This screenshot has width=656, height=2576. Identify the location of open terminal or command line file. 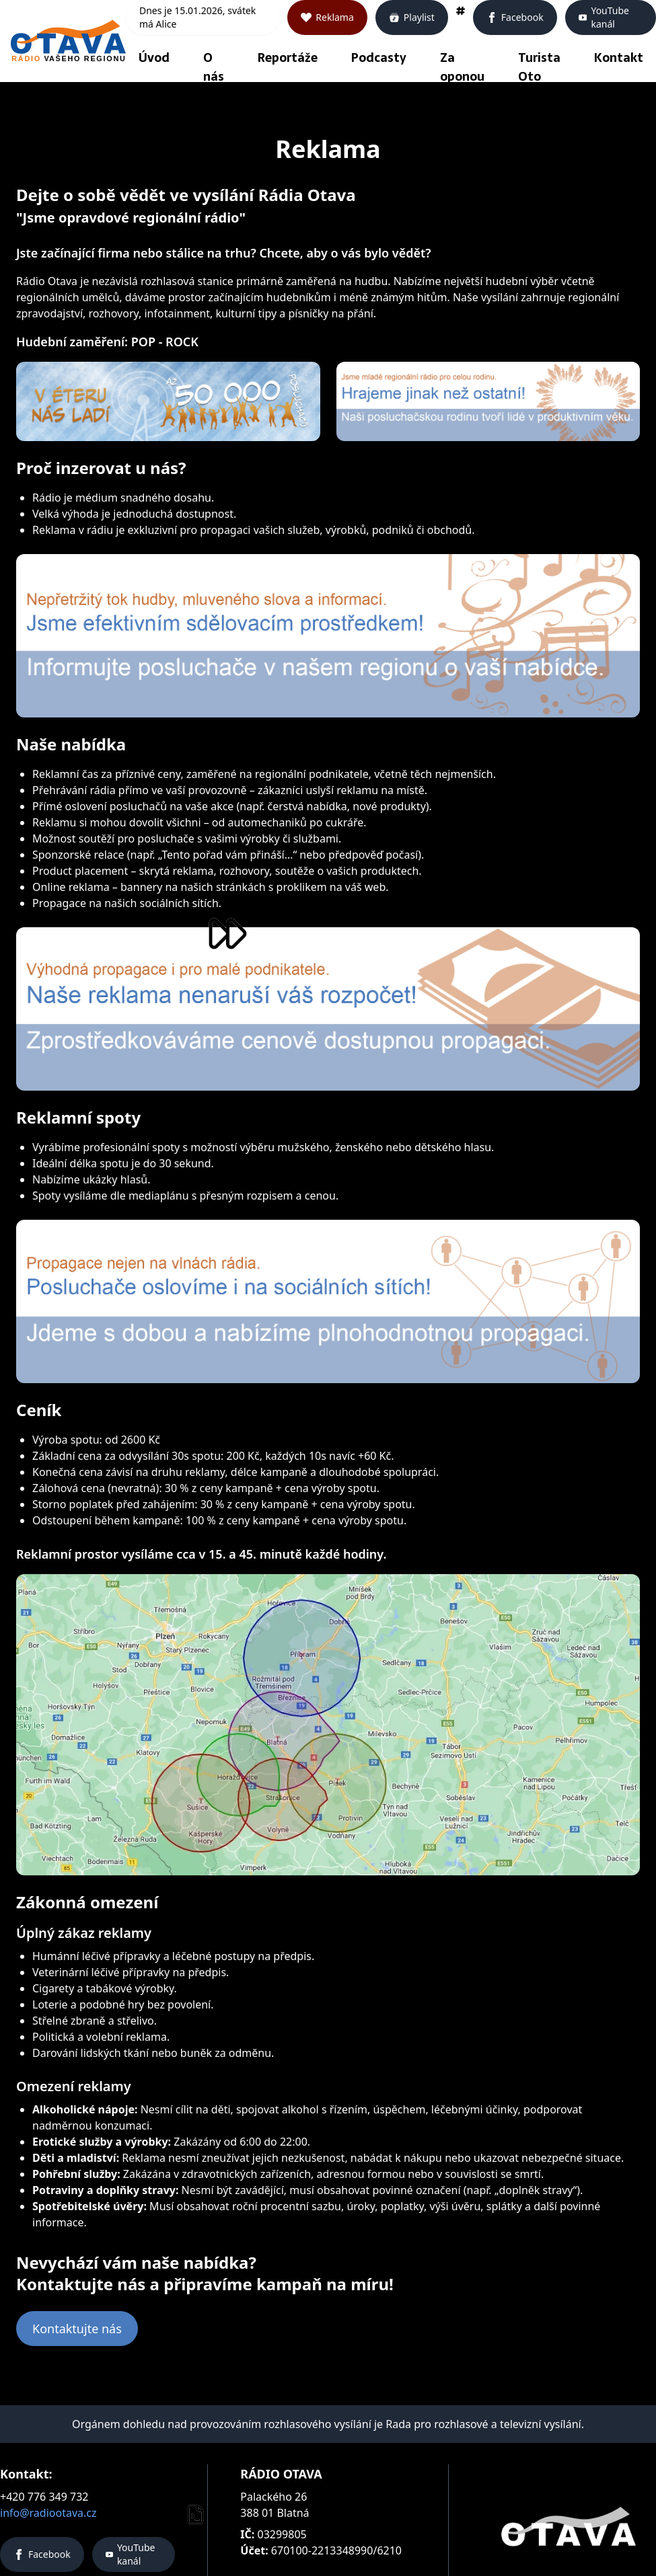
(195, 2514).